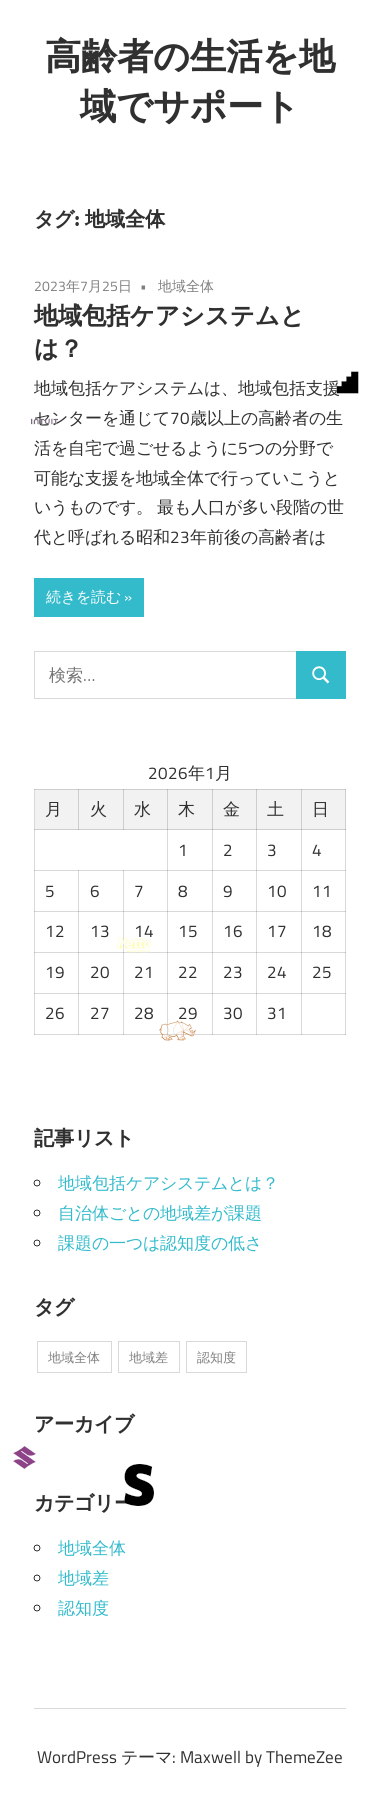 The image size is (380, 1807). I want to click on indicates stairs or stairwell location, so click(347, 382).